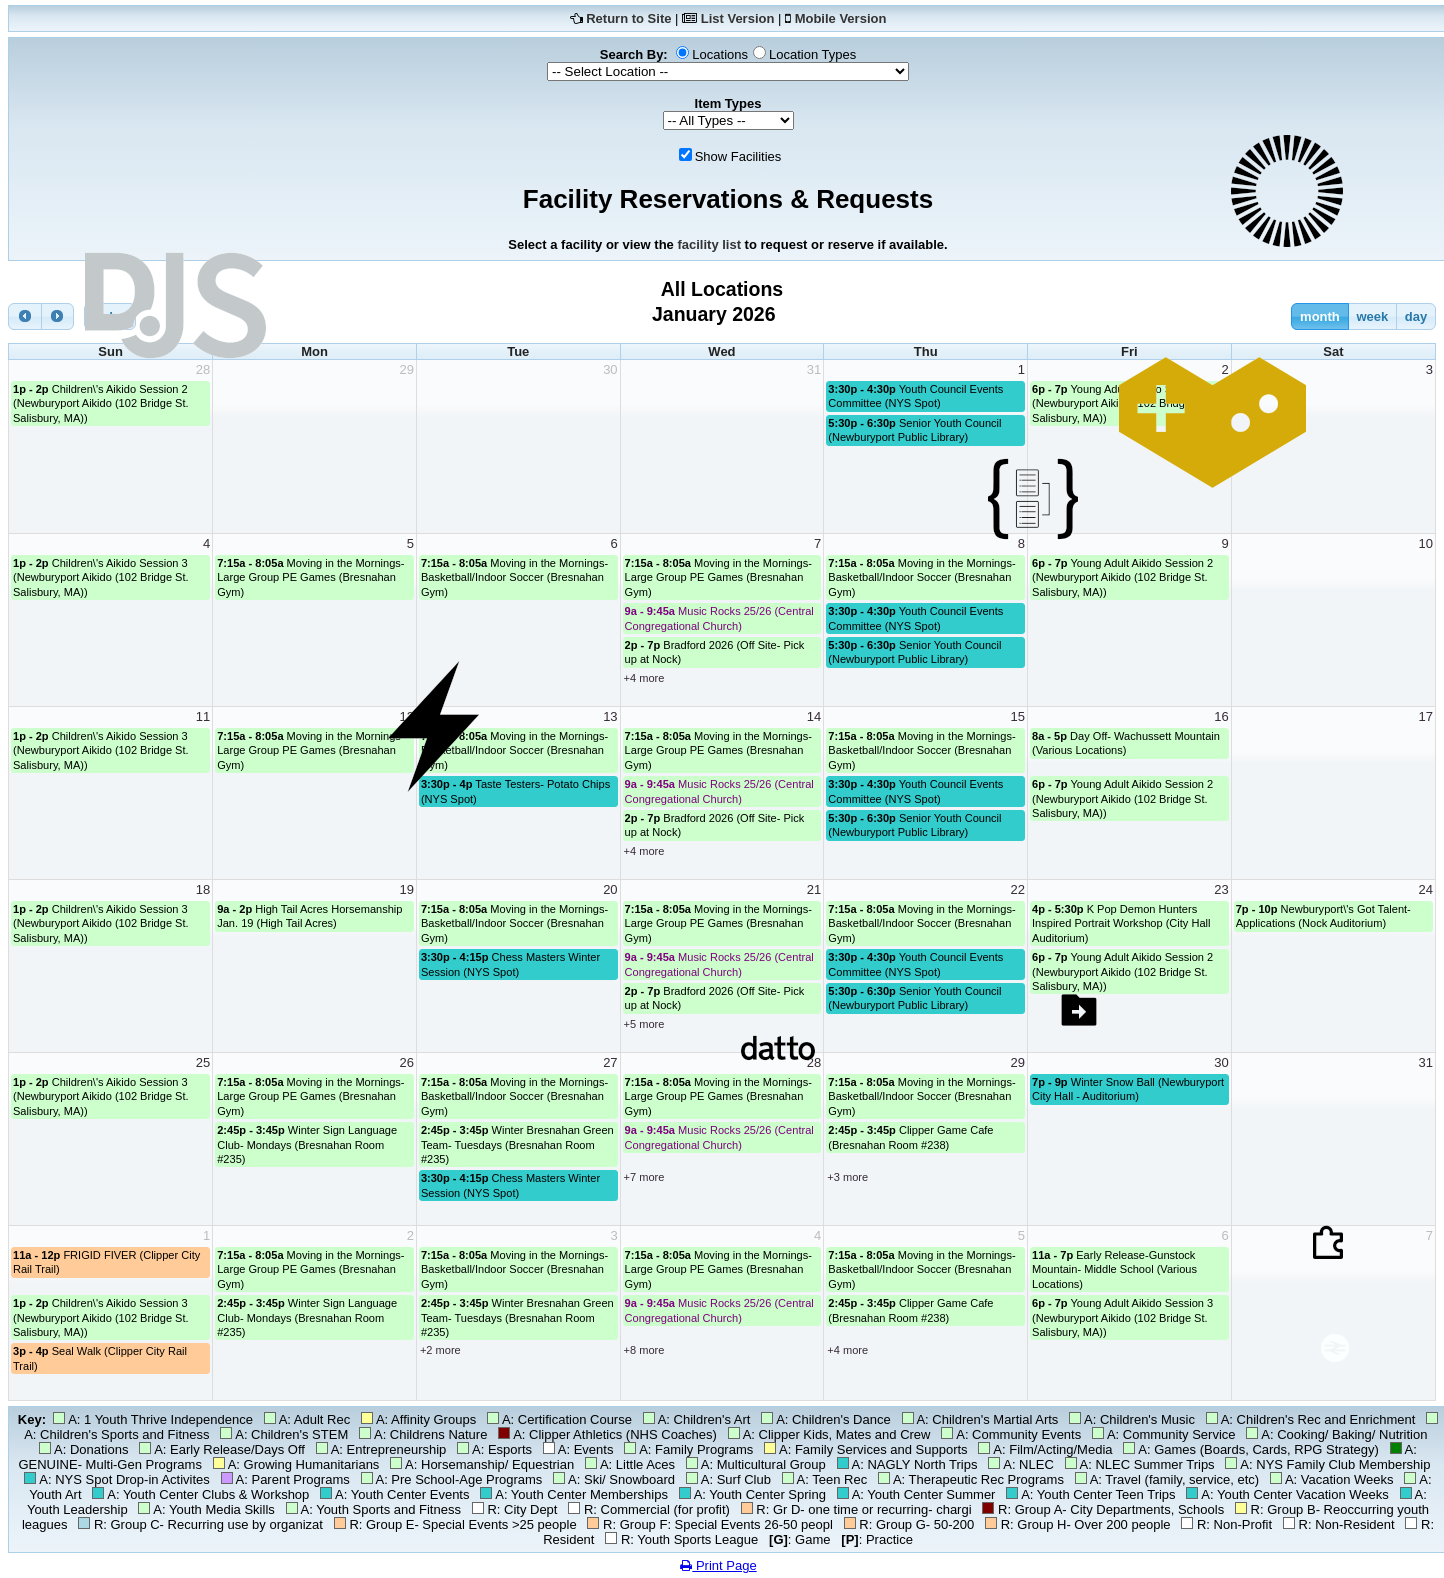 Image resolution: width=1444 pixels, height=1578 pixels. I want to click on datto company logo, so click(778, 1048).